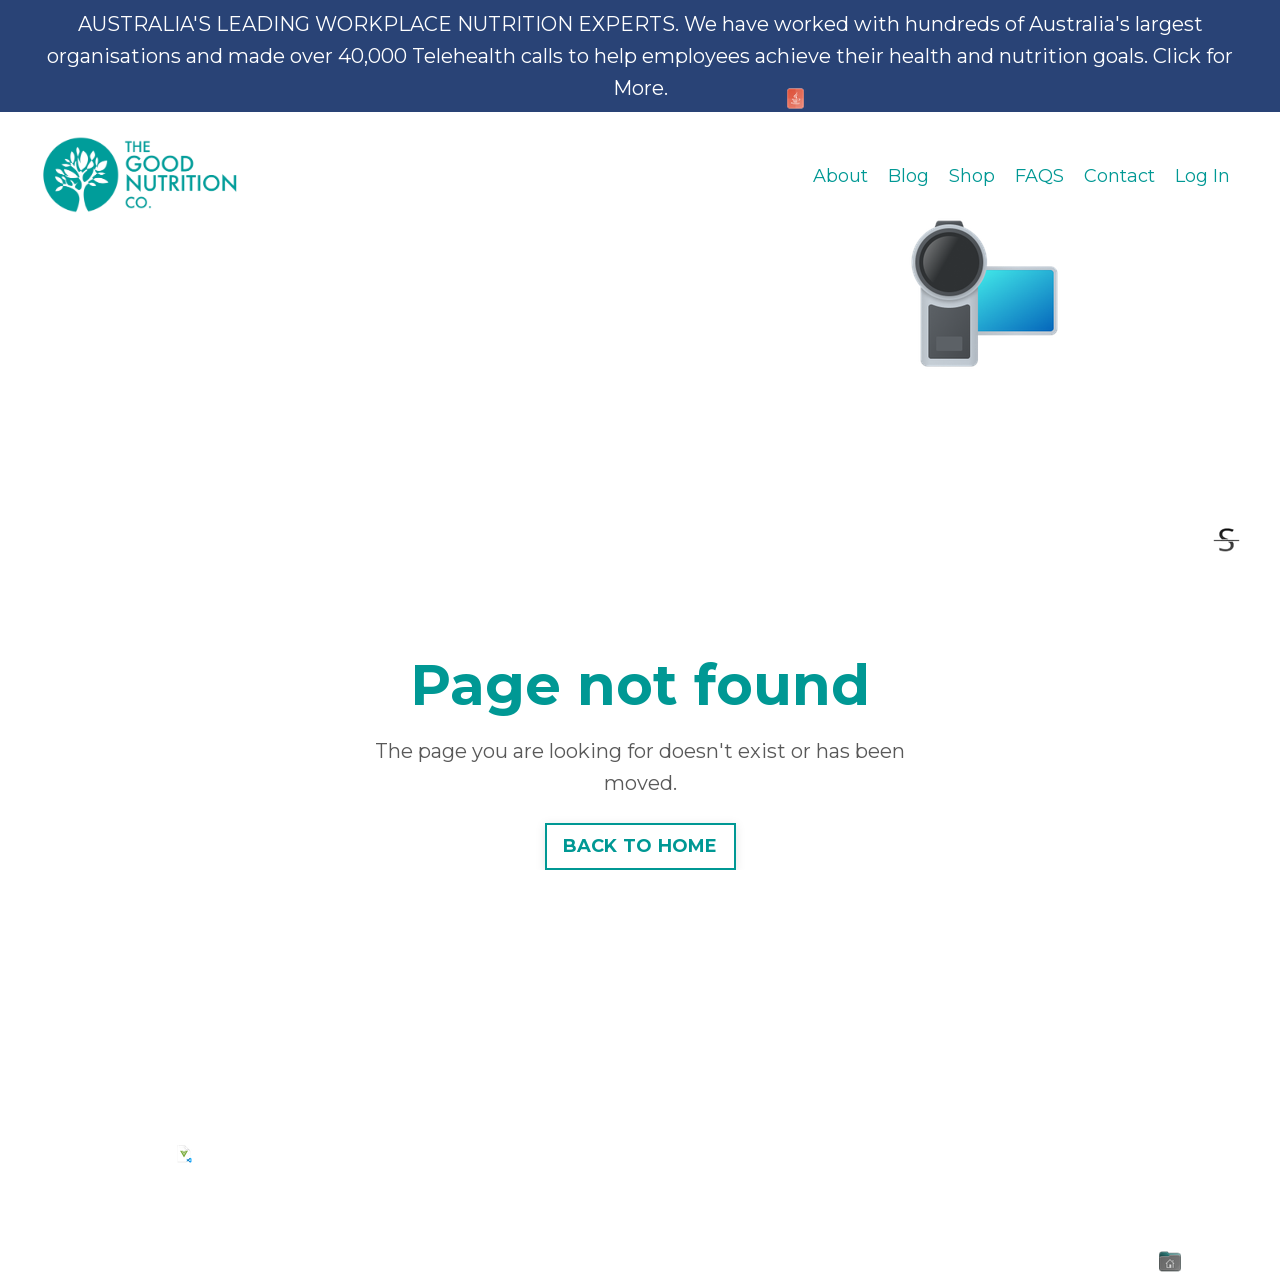  What do you see at coordinates (184, 1154) in the screenshot?
I see `open a Vue.js file in Visual Studio Code` at bounding box center [184, 1154].